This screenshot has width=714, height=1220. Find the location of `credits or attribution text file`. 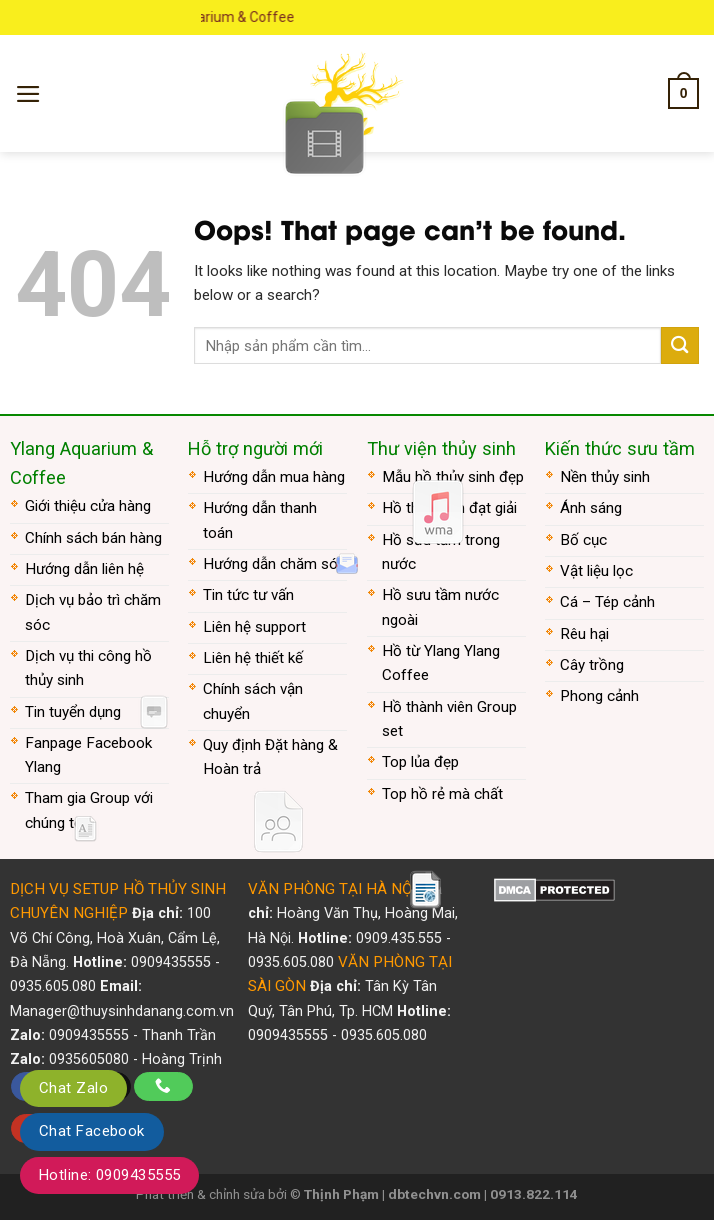

credits or attribution text file is located at coordinates (278, 821).